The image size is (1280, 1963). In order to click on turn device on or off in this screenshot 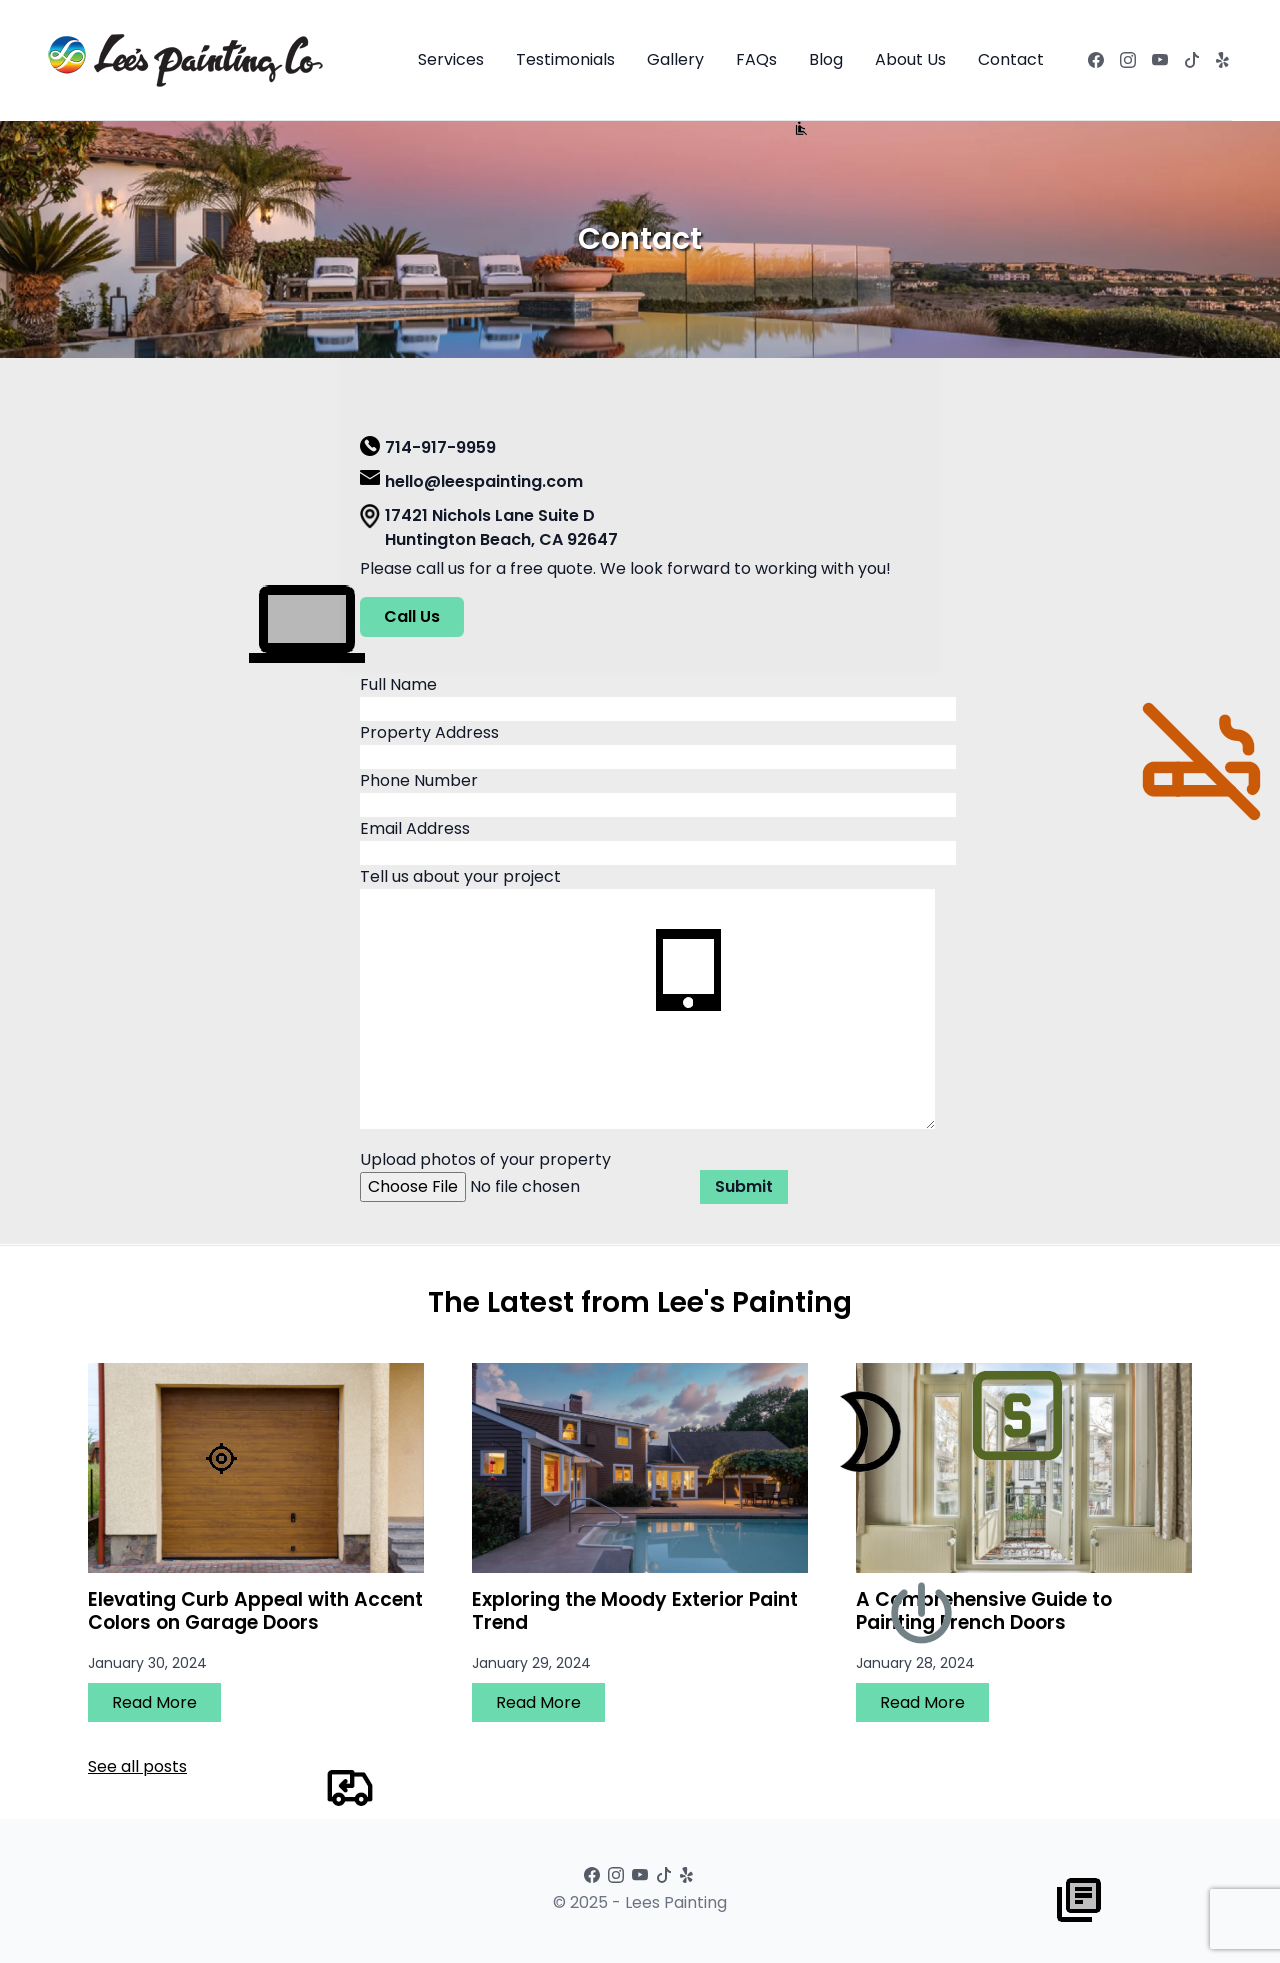, I will do `click(921, 1613)`.